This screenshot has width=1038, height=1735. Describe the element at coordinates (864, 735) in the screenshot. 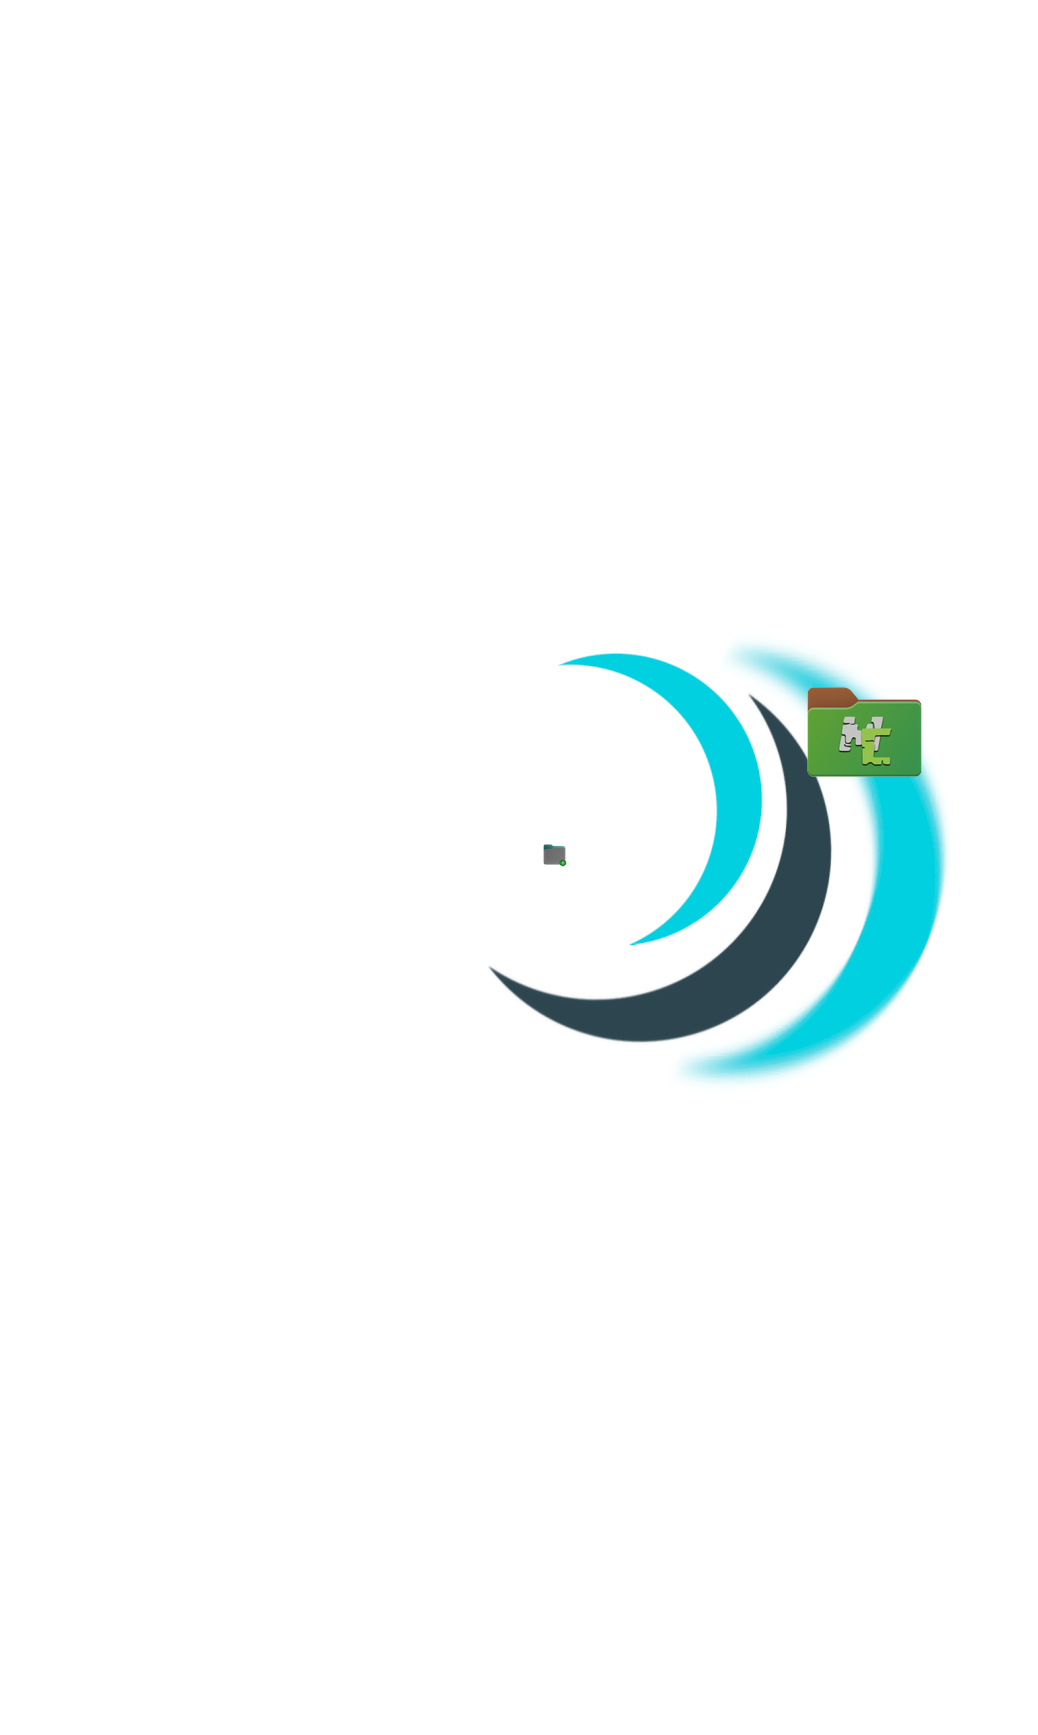

I see `open mcreator project files folder` at that location.